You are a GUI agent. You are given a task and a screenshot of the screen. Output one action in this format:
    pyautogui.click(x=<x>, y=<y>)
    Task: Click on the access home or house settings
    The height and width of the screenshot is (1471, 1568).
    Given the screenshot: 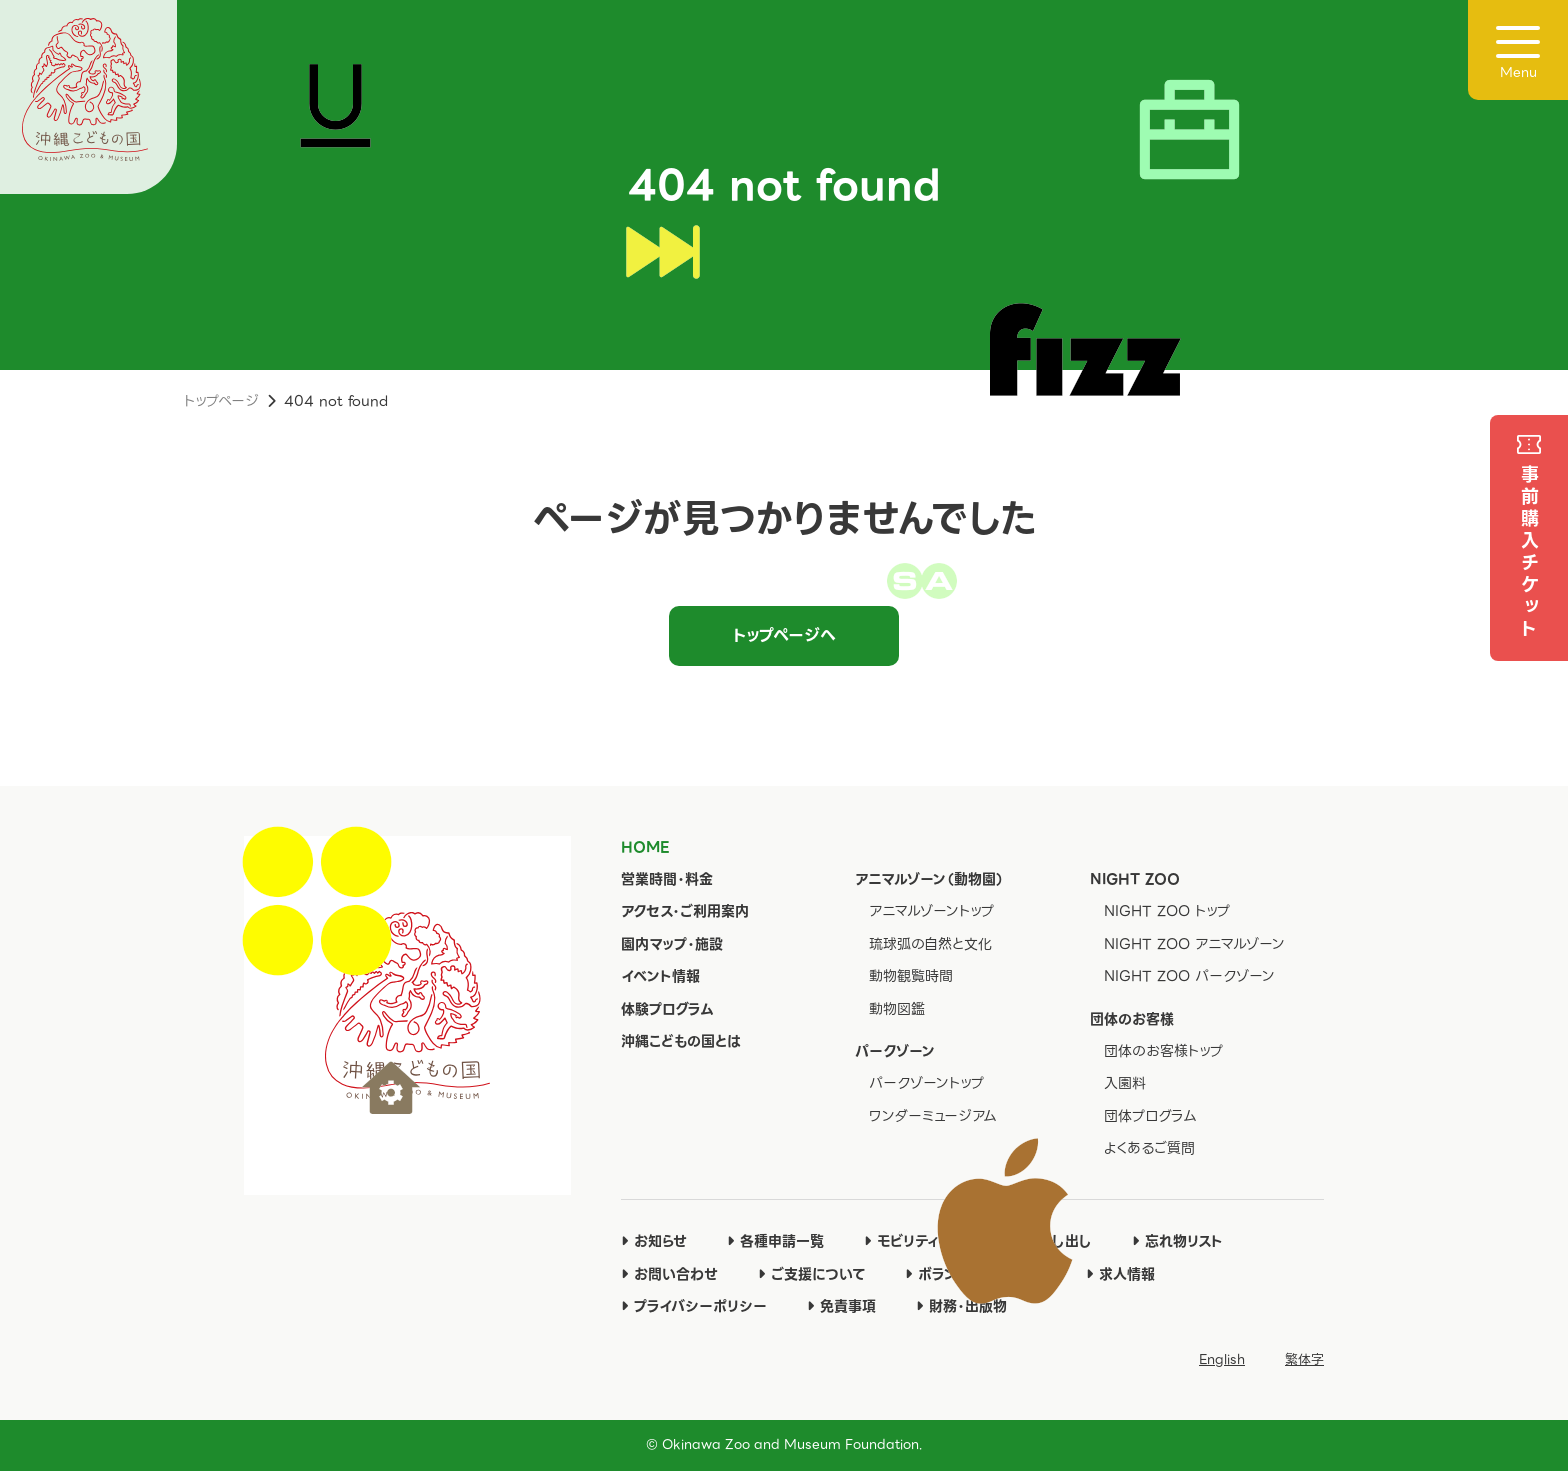 What is the action you would take?
    pyautogui.click(x=391, y=1090)
    